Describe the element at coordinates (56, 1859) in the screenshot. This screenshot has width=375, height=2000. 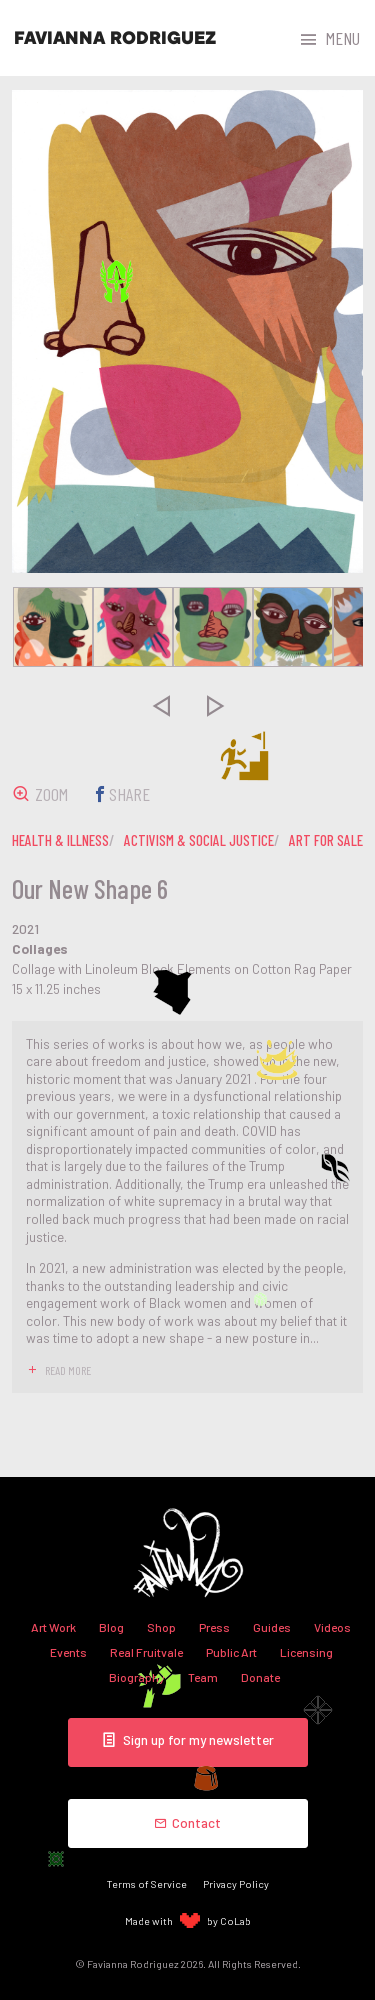
I see `indicates a postage stamp or mail item` at that location.